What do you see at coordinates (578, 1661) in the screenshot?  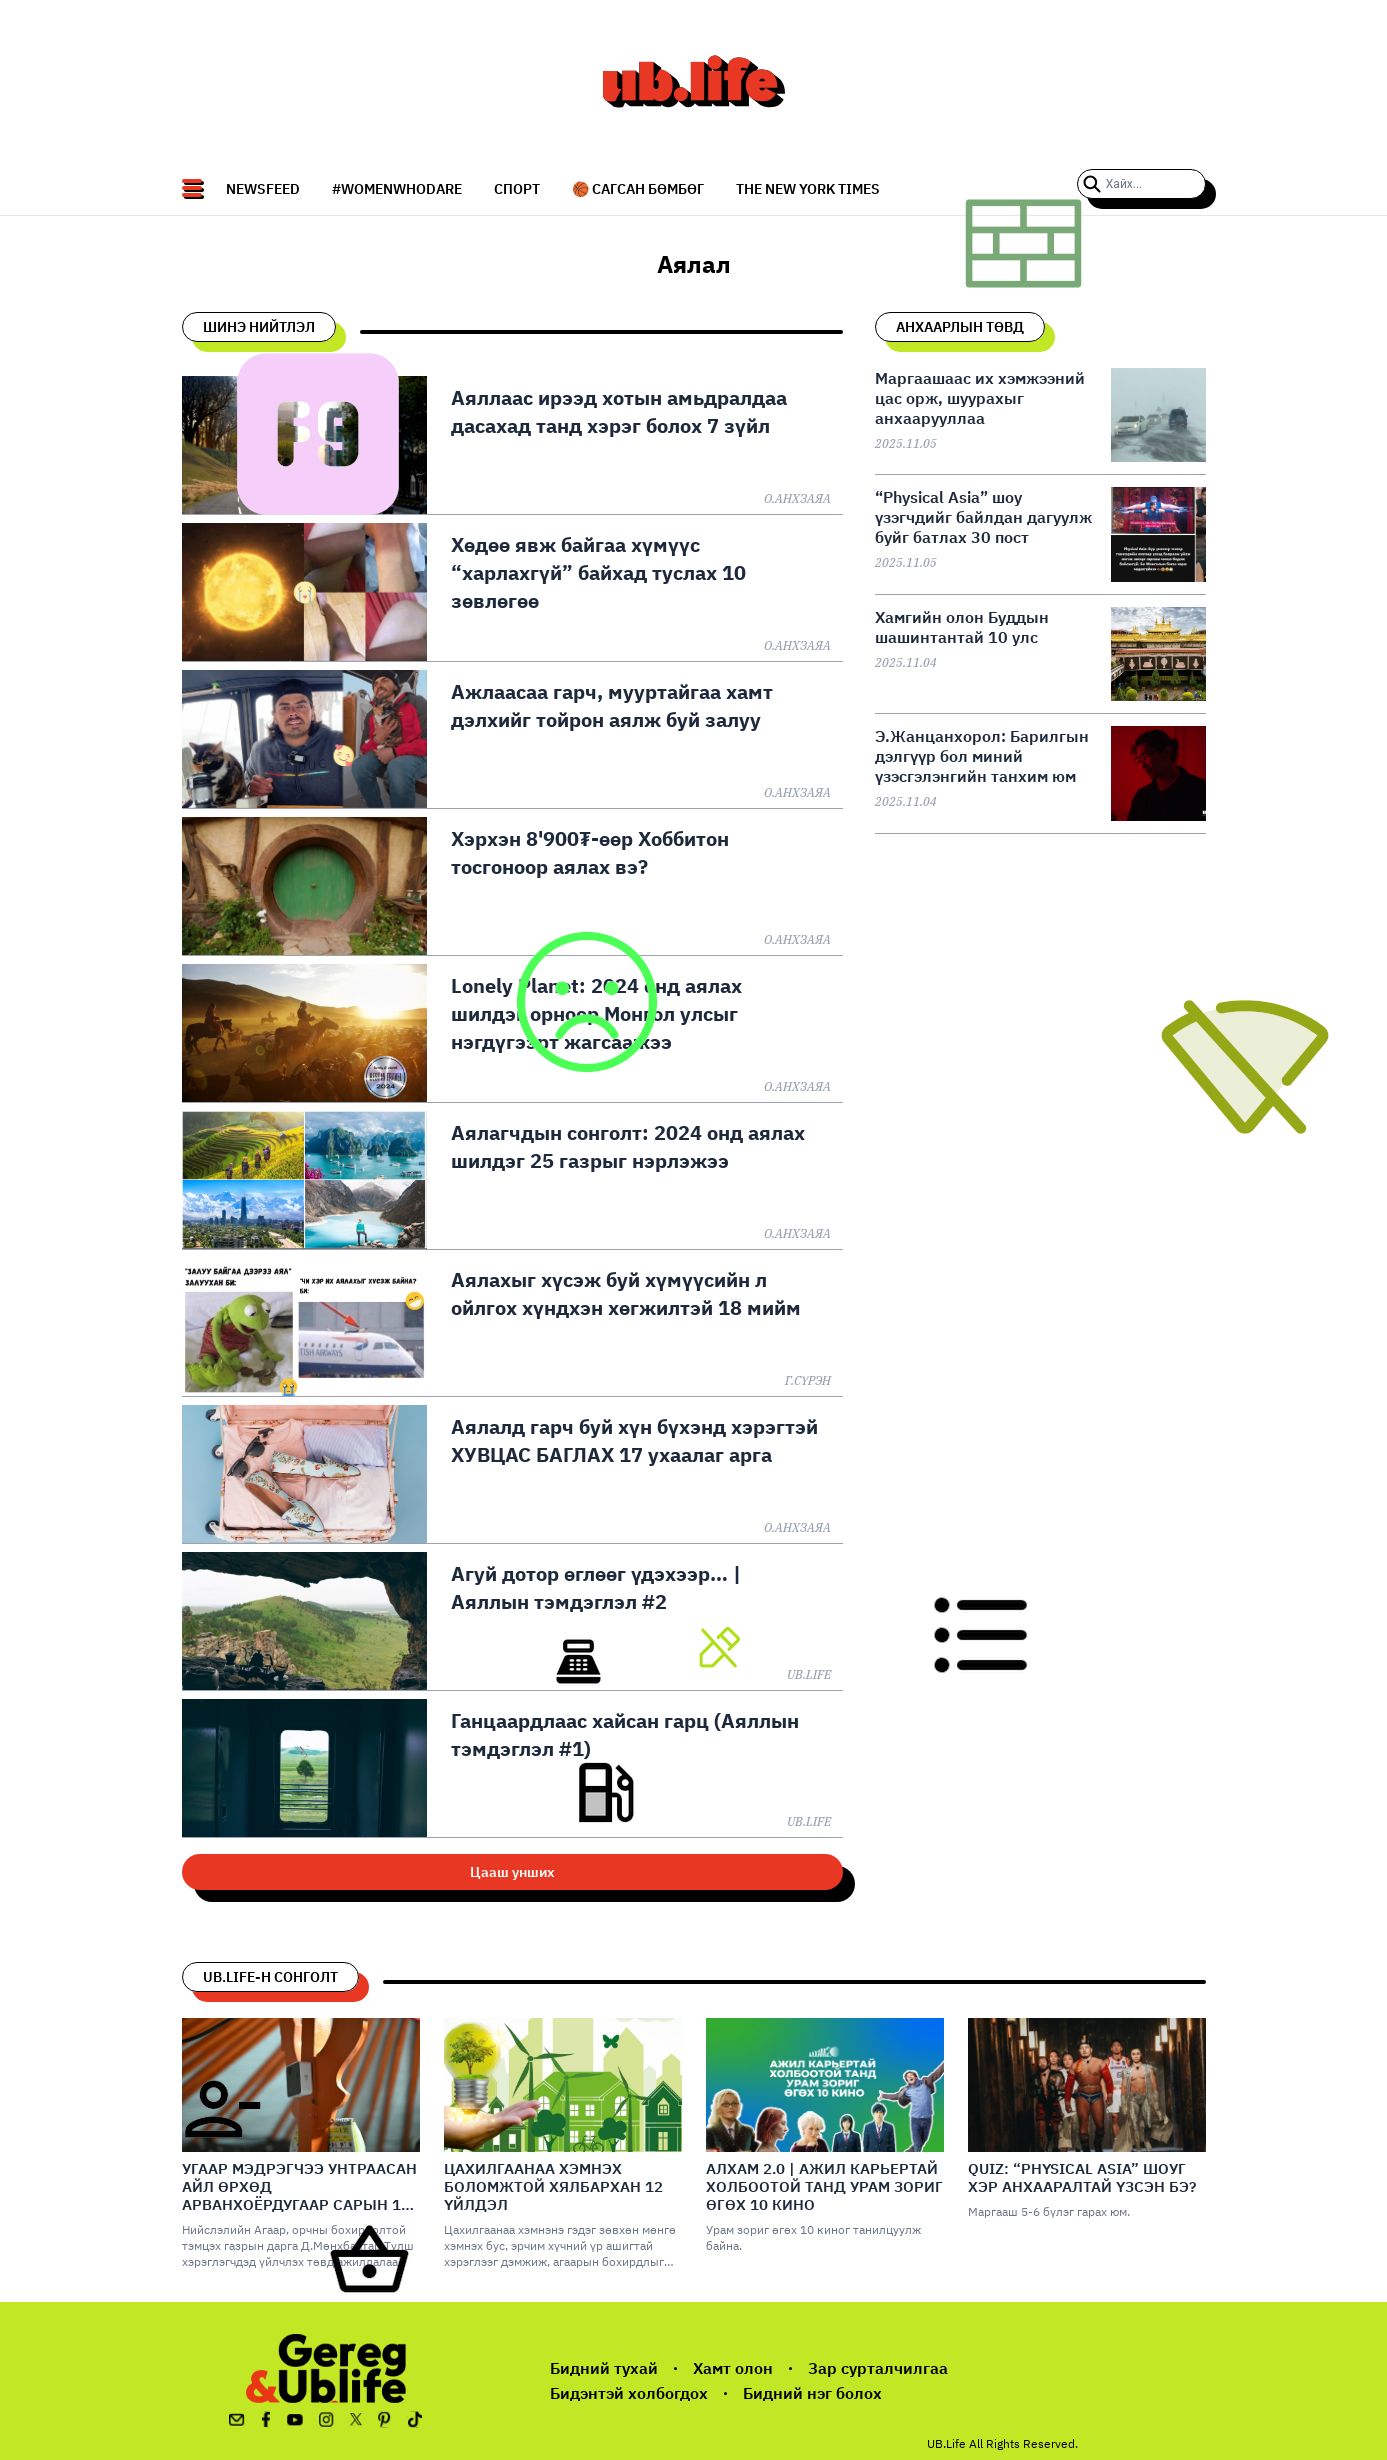 I see `access point of sale or checkout system` at bounding box center [578, 1661].